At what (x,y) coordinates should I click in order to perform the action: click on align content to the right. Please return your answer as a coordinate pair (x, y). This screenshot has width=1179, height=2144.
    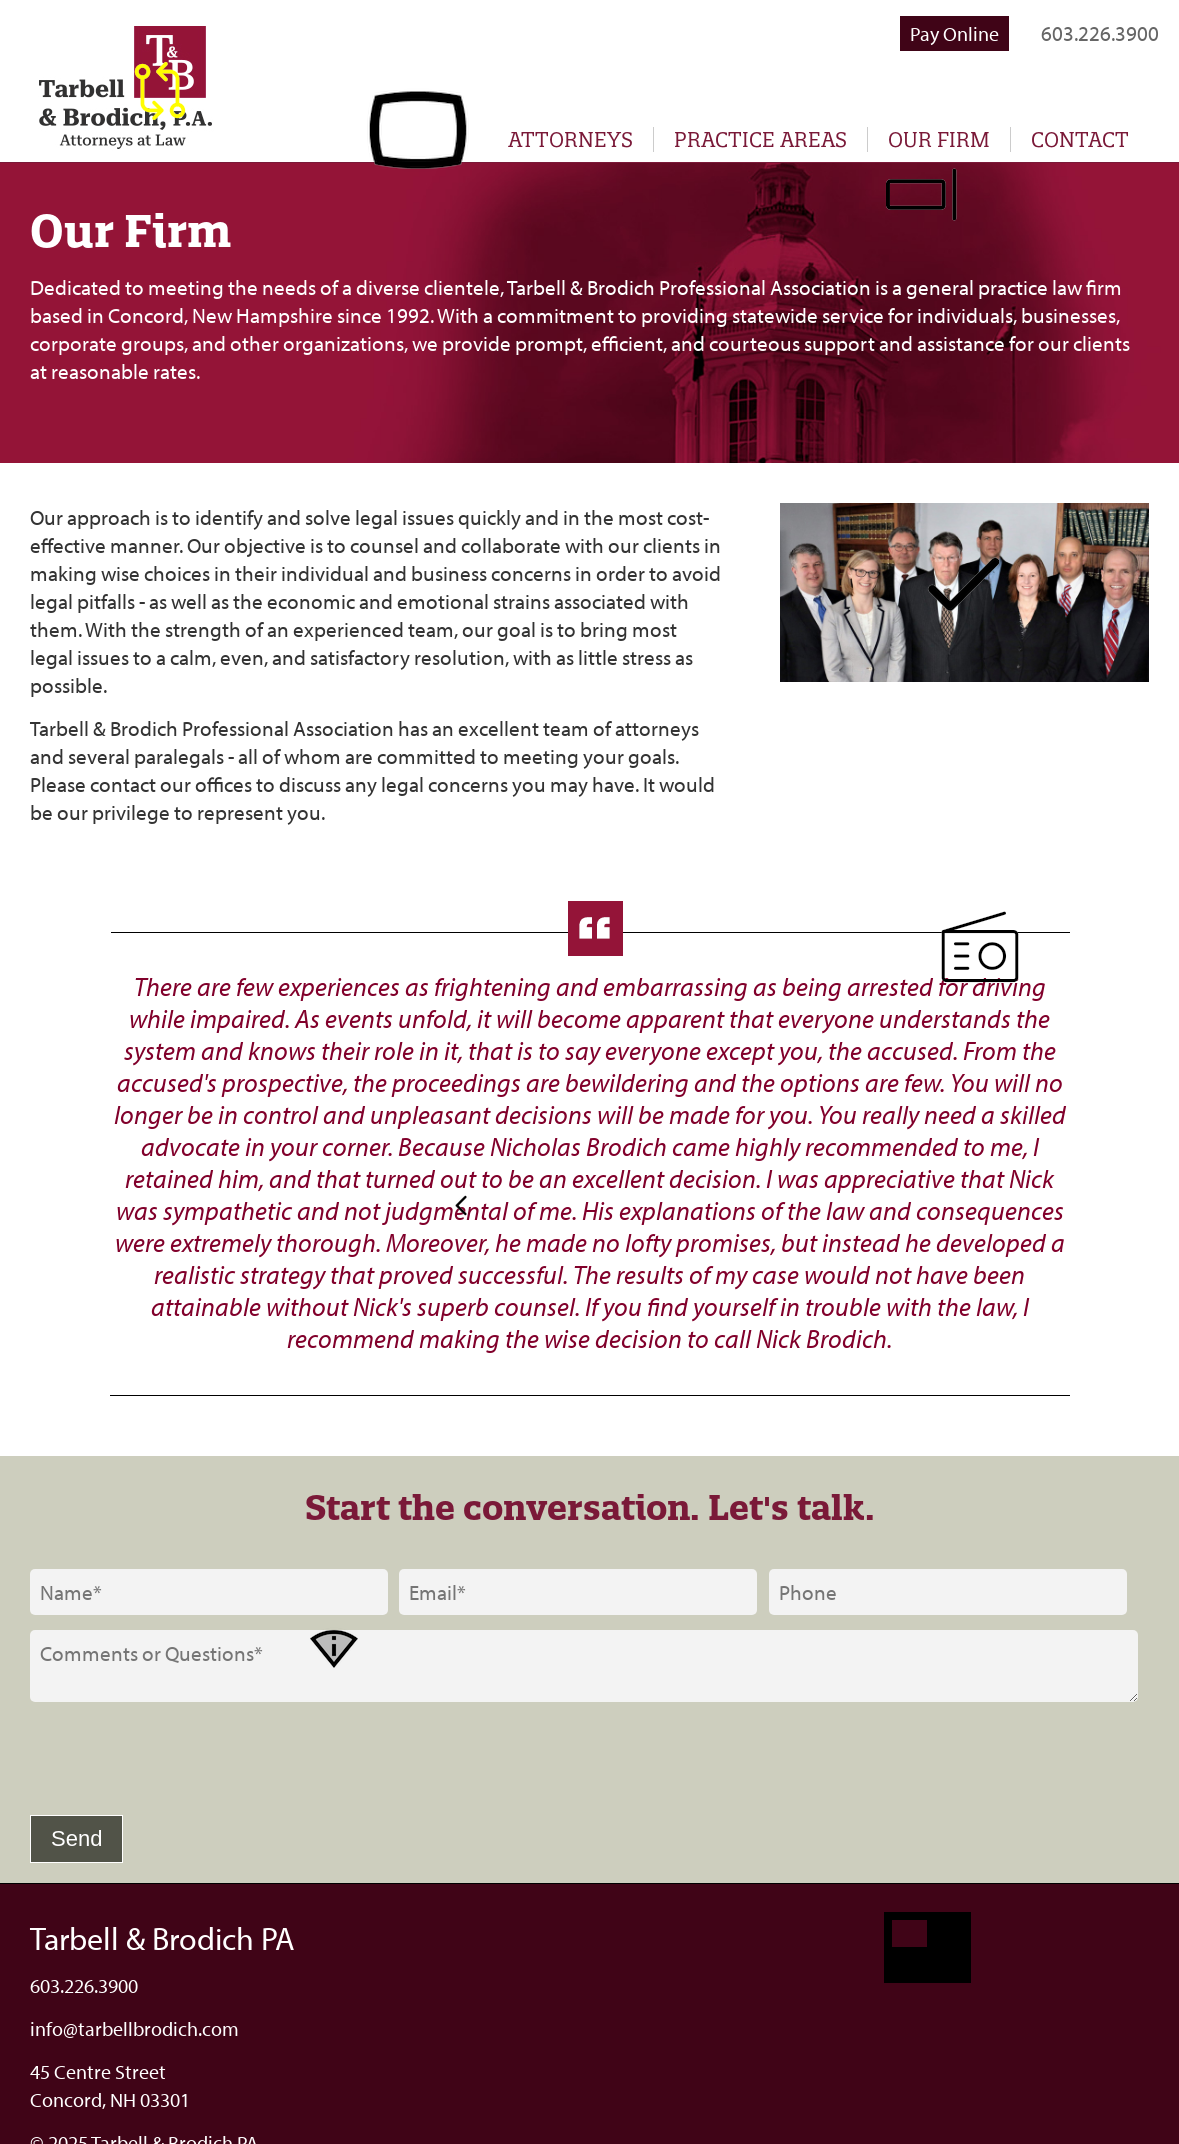
    Looking at the image, I should click on (922, 194).